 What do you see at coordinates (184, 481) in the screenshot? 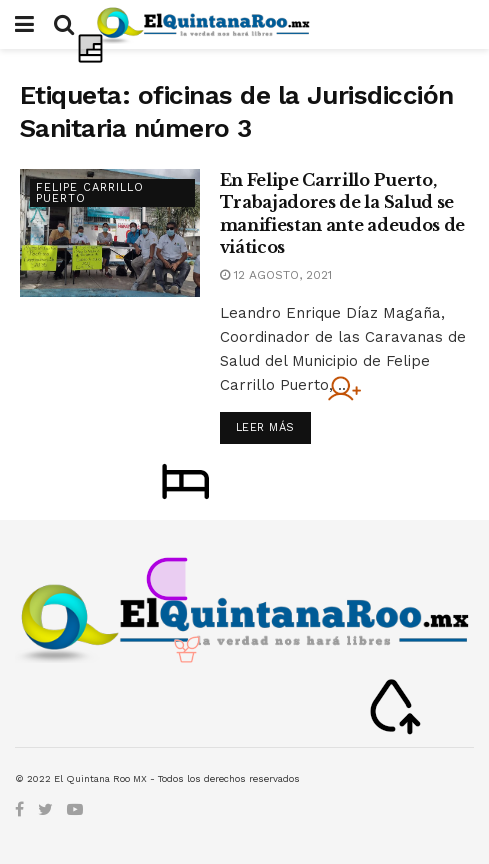
I see `view sleeping or accommodation options` at bounding box center [184, 481].